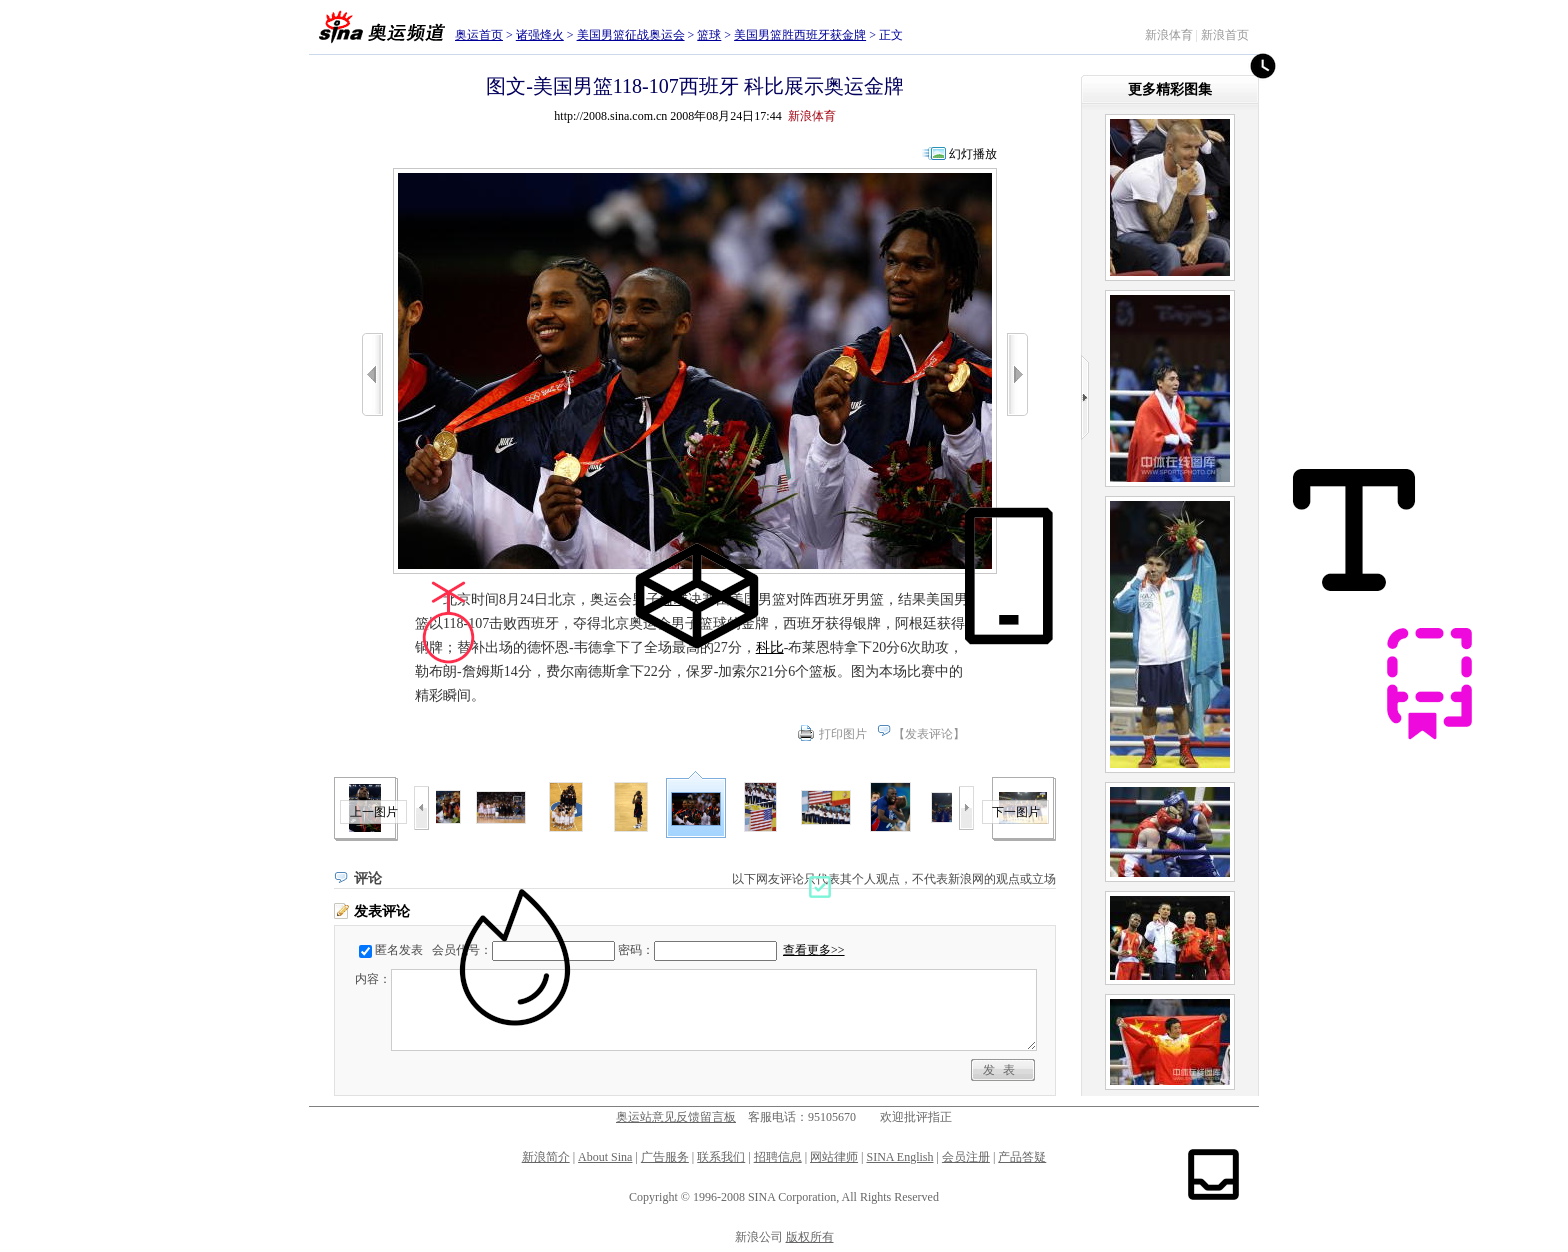 The image size is (1568, 1252). What do you see at coordinates (820, 887) in the screenshot?
I see `mark task as complete` at bounding box center [820, 887].